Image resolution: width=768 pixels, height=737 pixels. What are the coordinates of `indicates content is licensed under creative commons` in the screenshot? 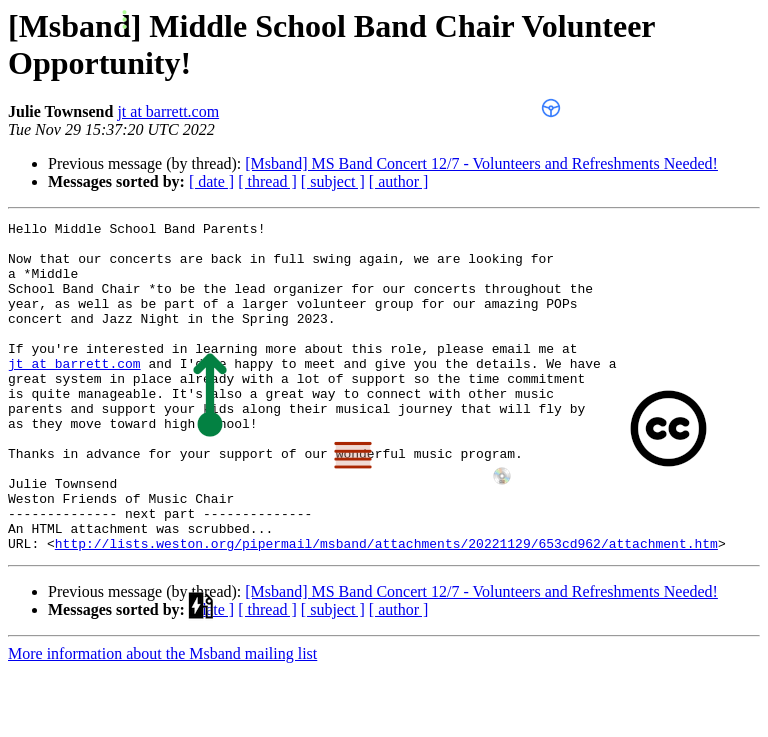 It's located at (668, 428).